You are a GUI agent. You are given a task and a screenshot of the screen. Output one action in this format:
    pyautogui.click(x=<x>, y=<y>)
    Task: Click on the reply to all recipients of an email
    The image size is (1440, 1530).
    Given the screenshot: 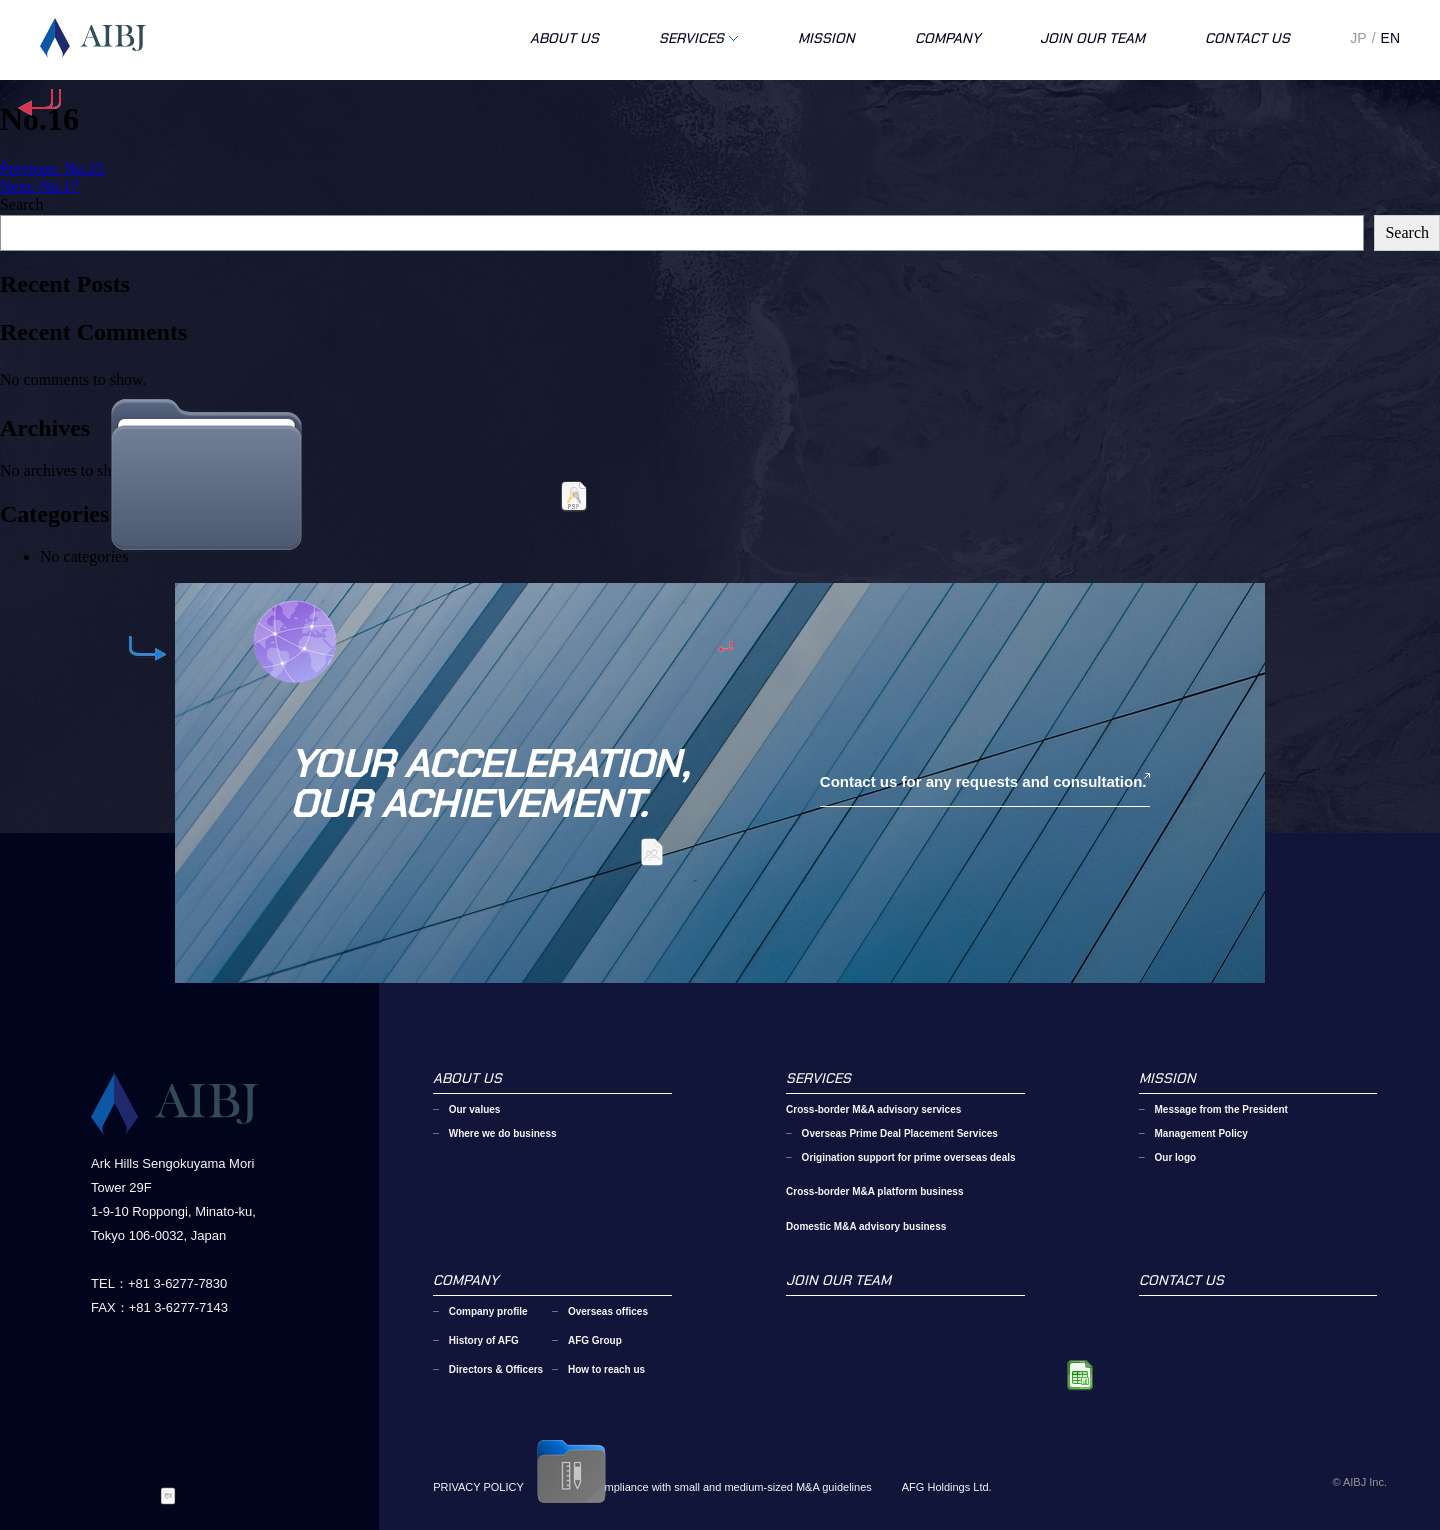 What is the action you would take?
    pyautogui.click(x=39, y=99)
    